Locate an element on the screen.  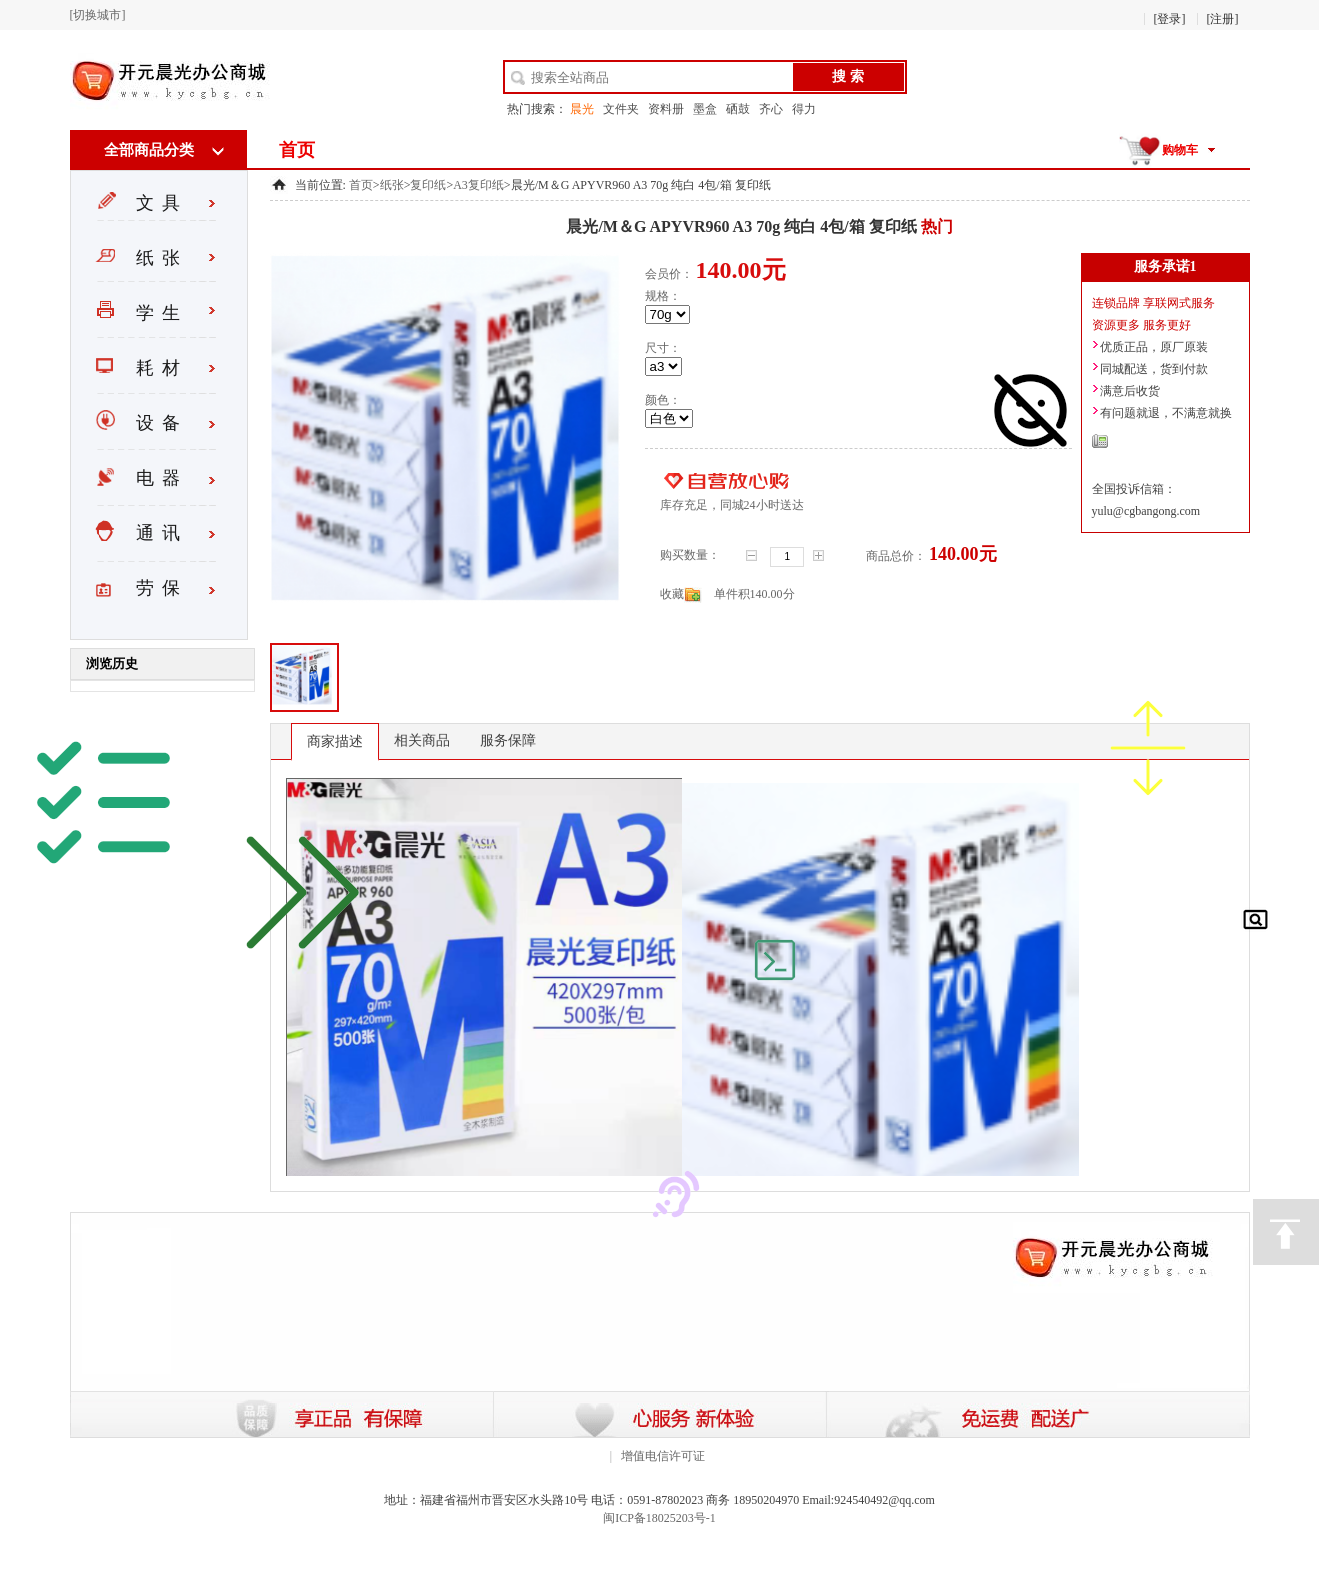
view completed tasks or checklist is located at coordinates (103, 802).